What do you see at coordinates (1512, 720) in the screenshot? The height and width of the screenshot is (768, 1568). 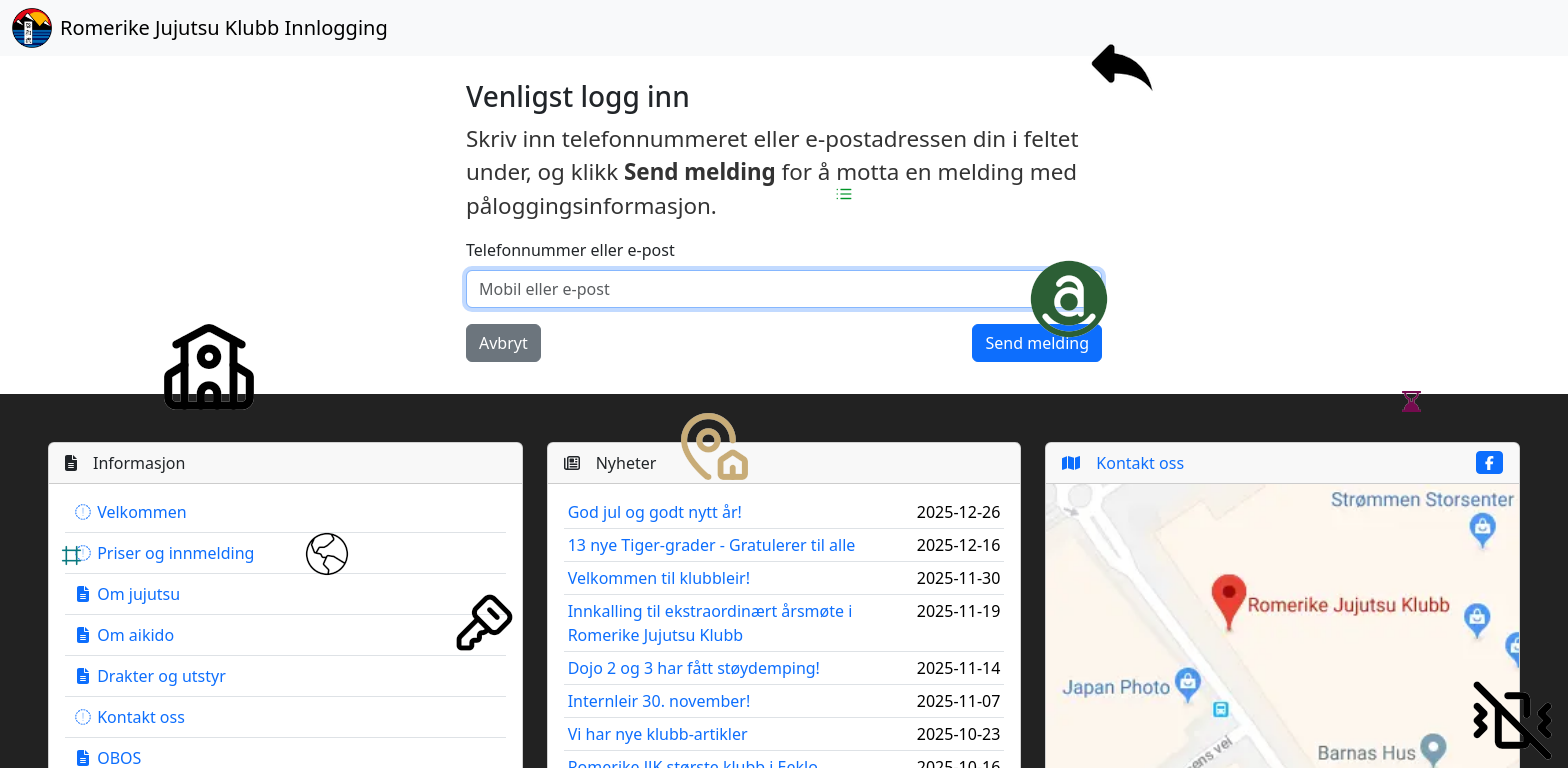 I see `disable vibration mode` at bounding box center [1512, 720].